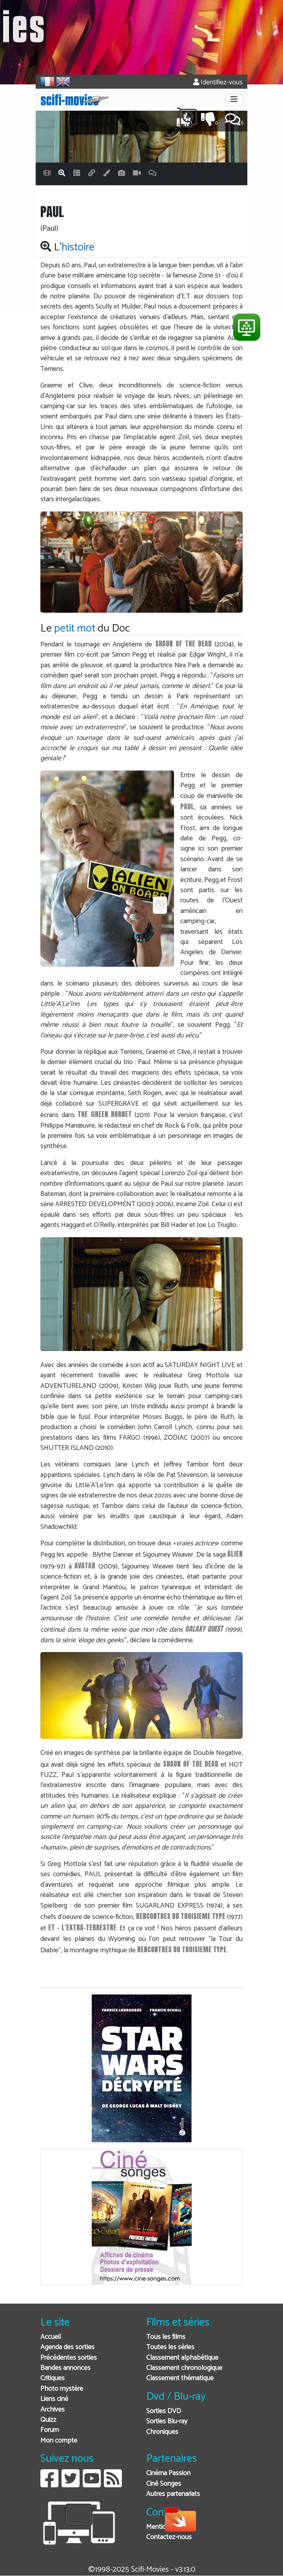 This screenshot has width=283, height=2576. Describe the element at coordinates (143, 845) in the screenshot. I see `adjust audio equalizer settings` at that location.